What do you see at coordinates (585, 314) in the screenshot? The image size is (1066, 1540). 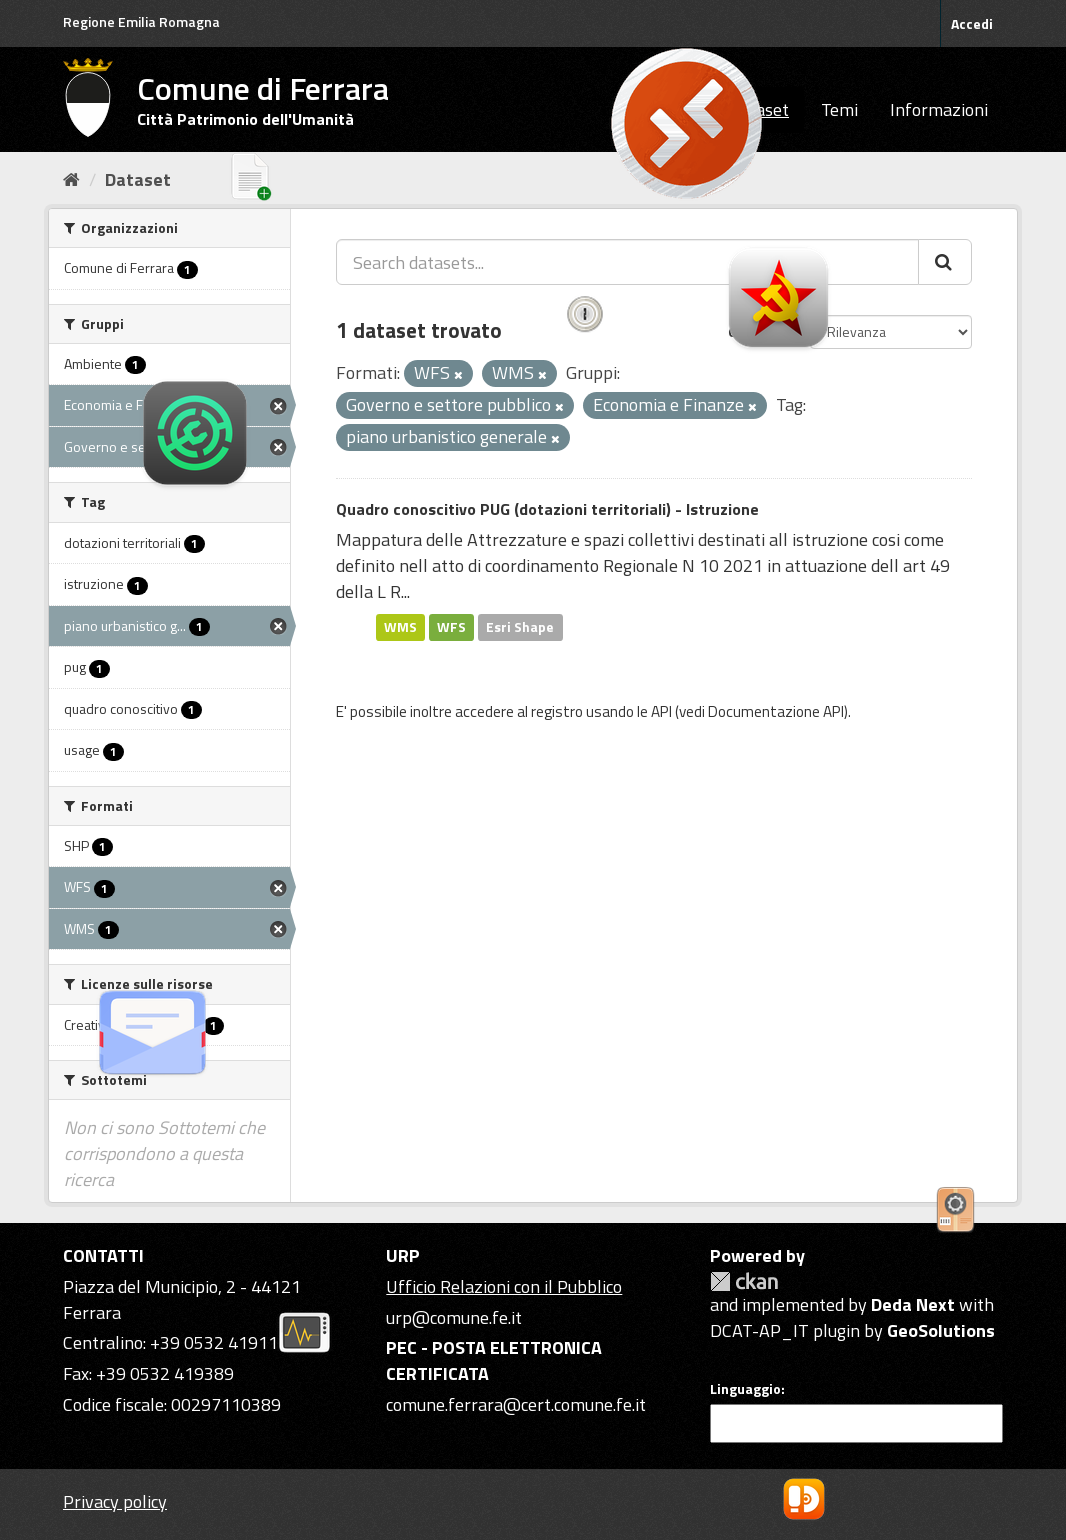 I see `open seahorse password and encryption key manager` at bounding box center [585, 314].